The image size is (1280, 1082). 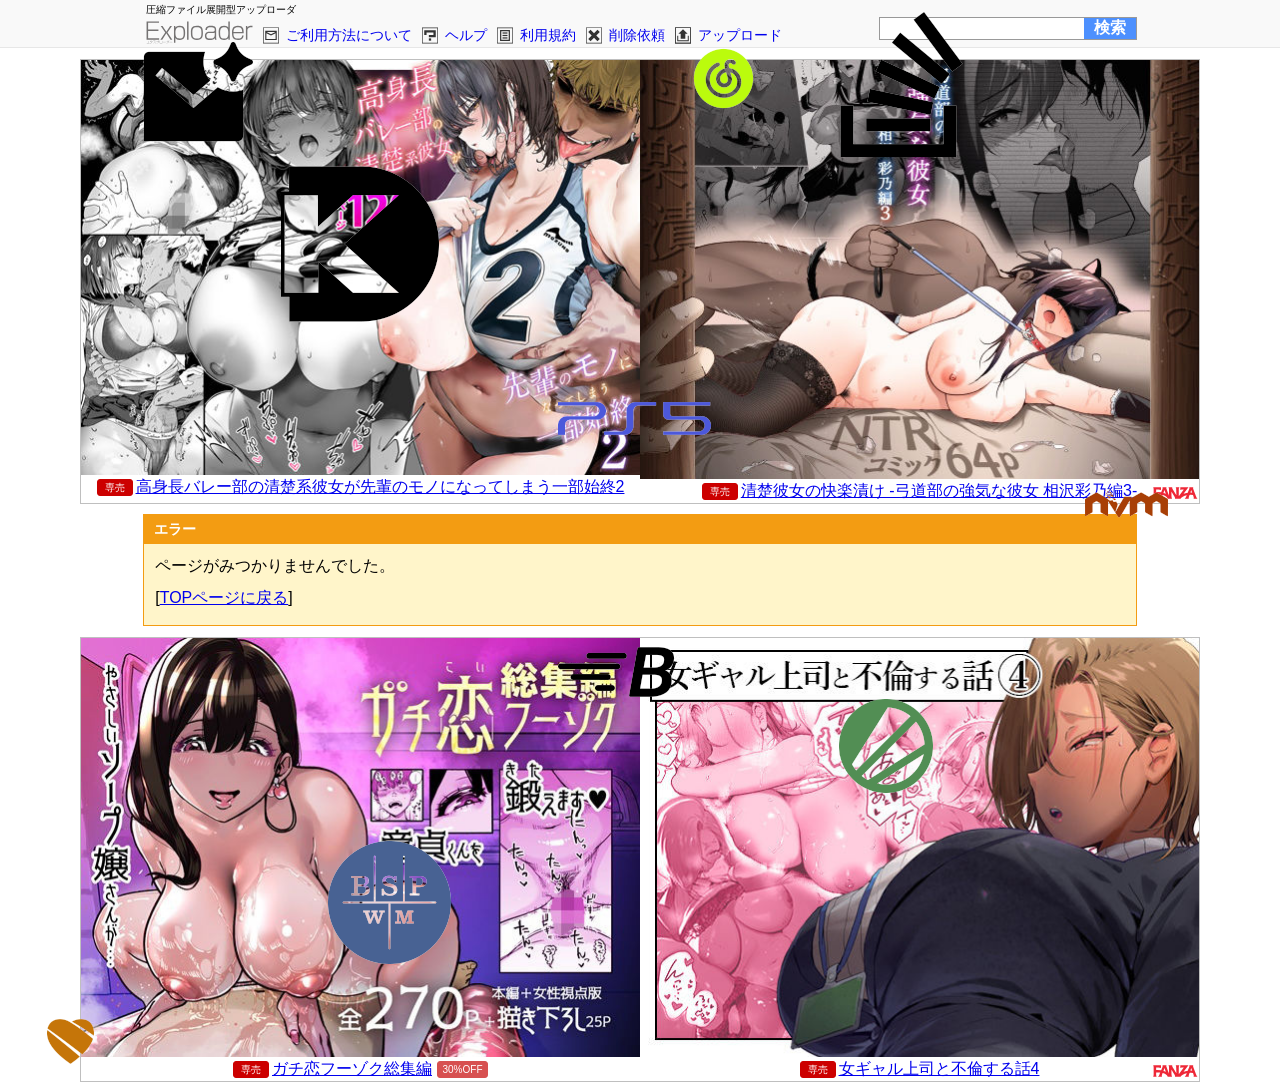 I want to click on ESL Gaming logo, so click(x=886, y=746).